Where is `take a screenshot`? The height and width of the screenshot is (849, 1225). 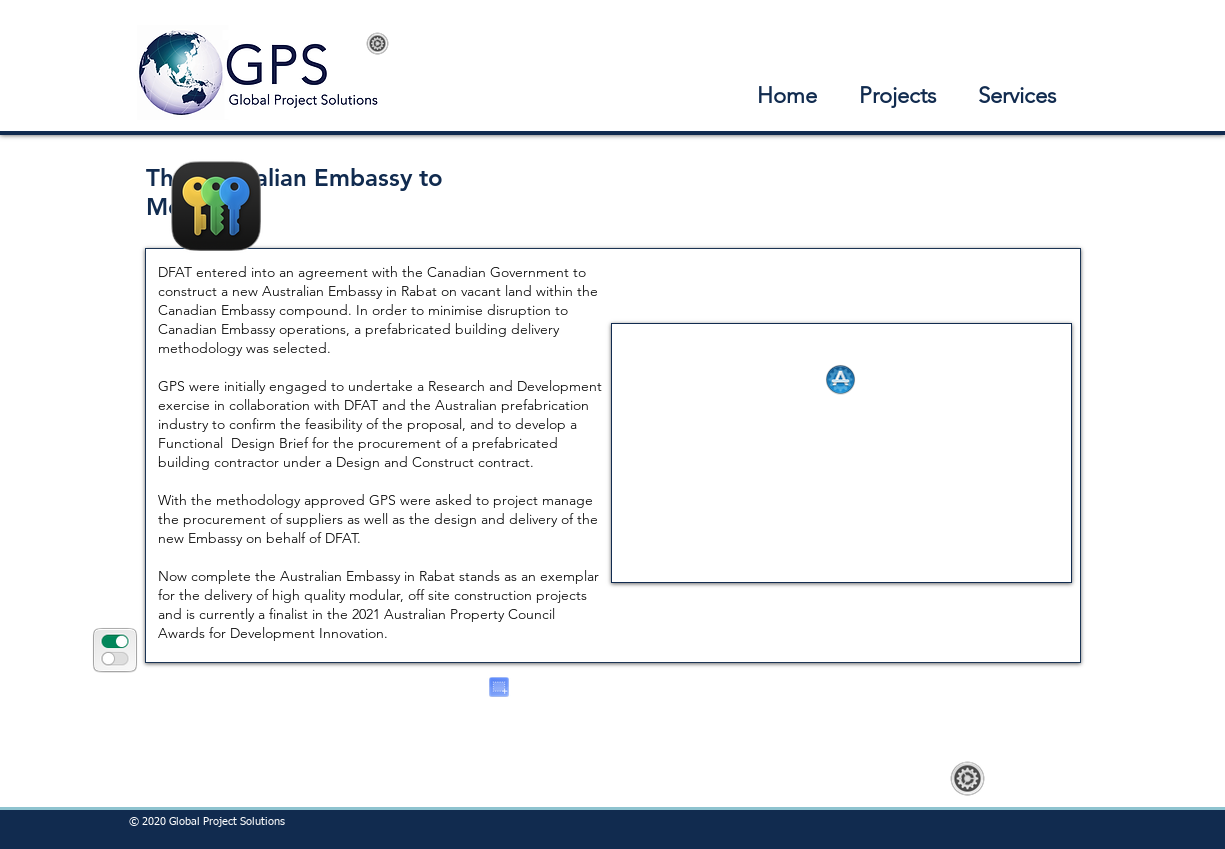 take a screenshot is located at coordinates (499, 687).